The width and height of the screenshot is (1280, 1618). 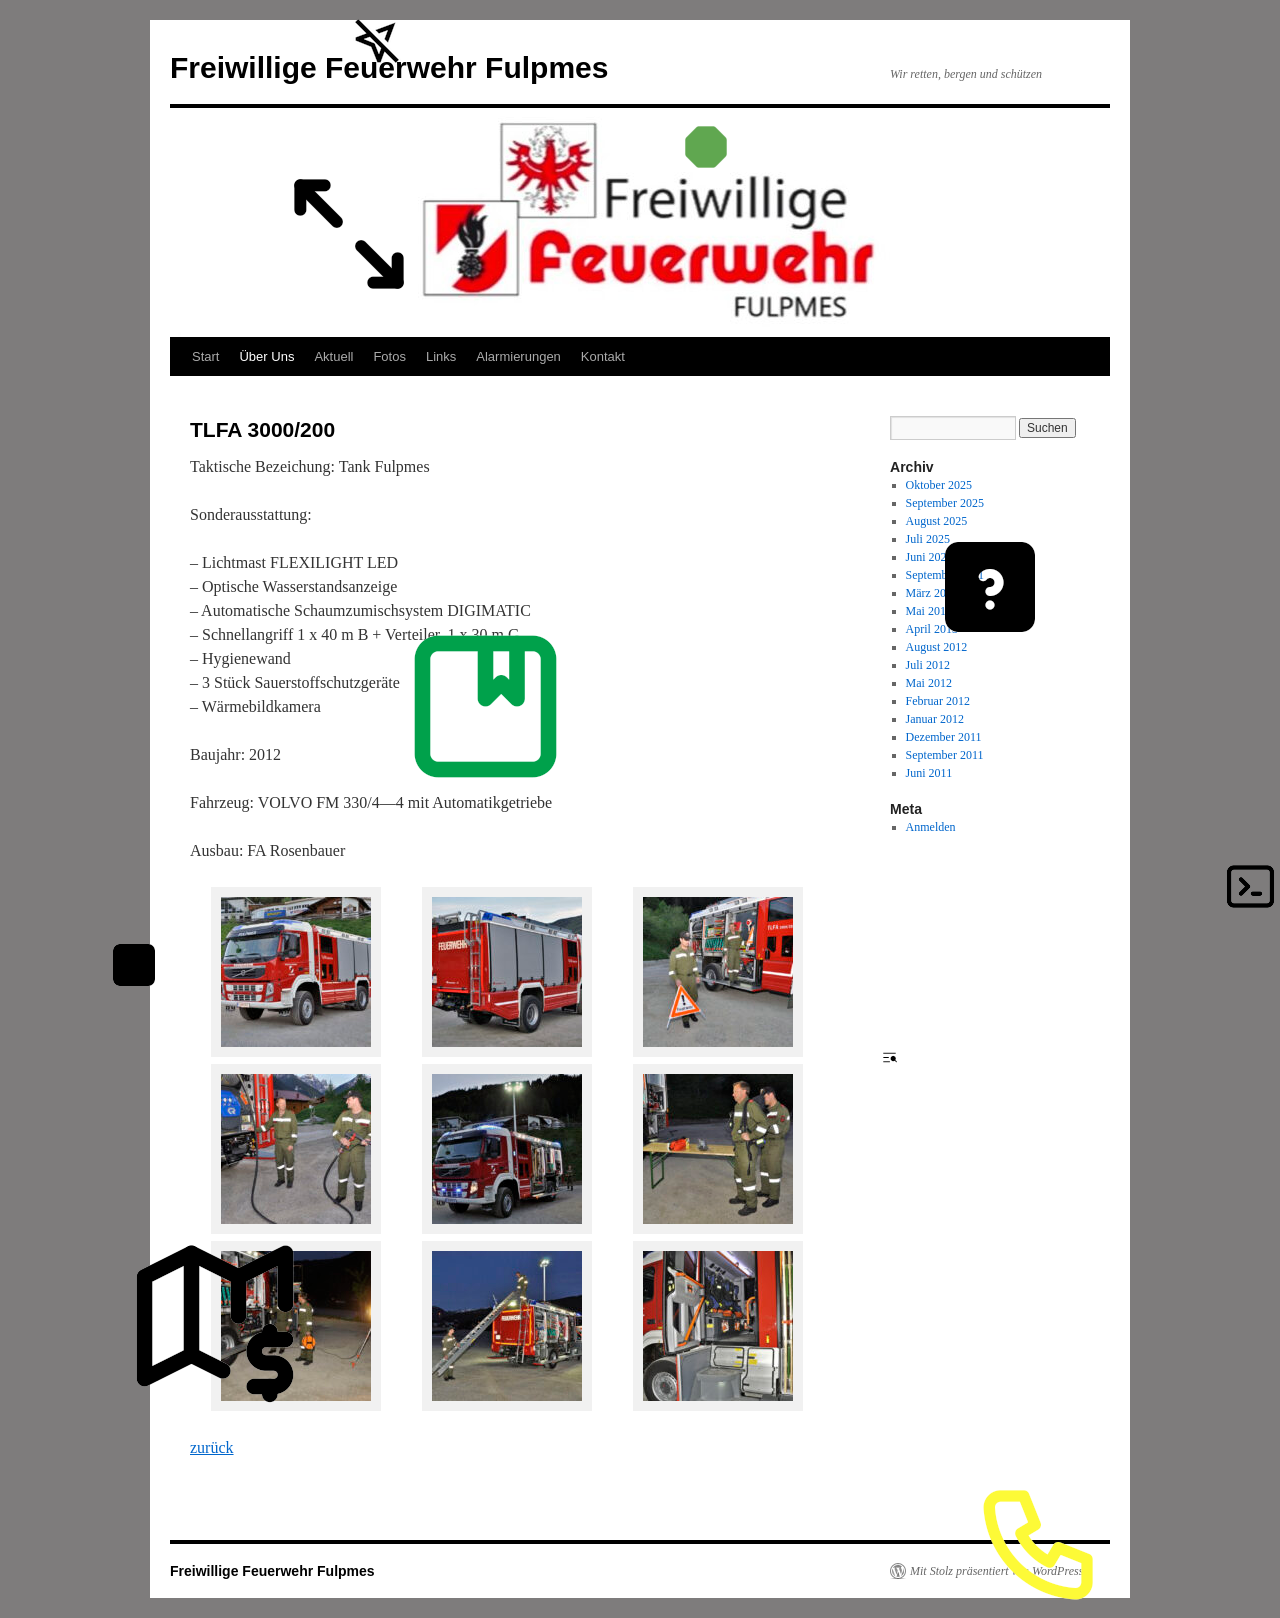 What do you see at coordinates (485, 706) in the screenshot?
I see `view photo album` at bounding box center [485, 706].